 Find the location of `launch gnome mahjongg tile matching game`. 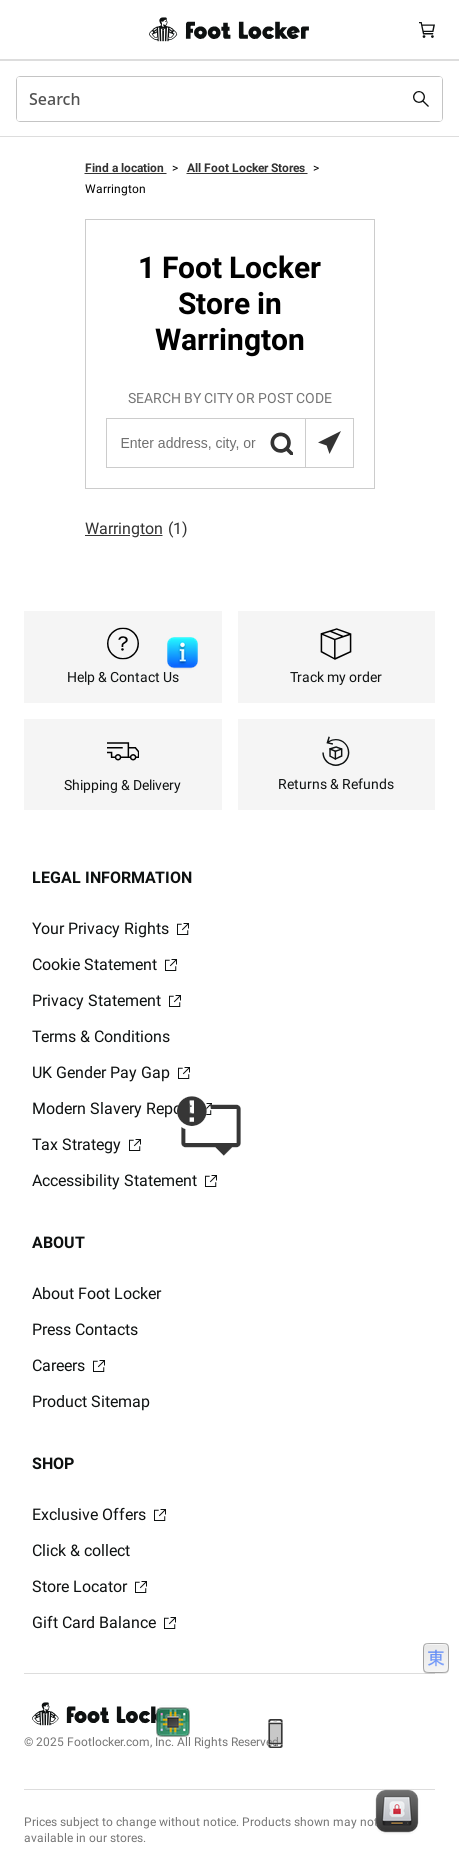

launch gnome mahjongg tile matching game is located at coordinates (436, 1658).